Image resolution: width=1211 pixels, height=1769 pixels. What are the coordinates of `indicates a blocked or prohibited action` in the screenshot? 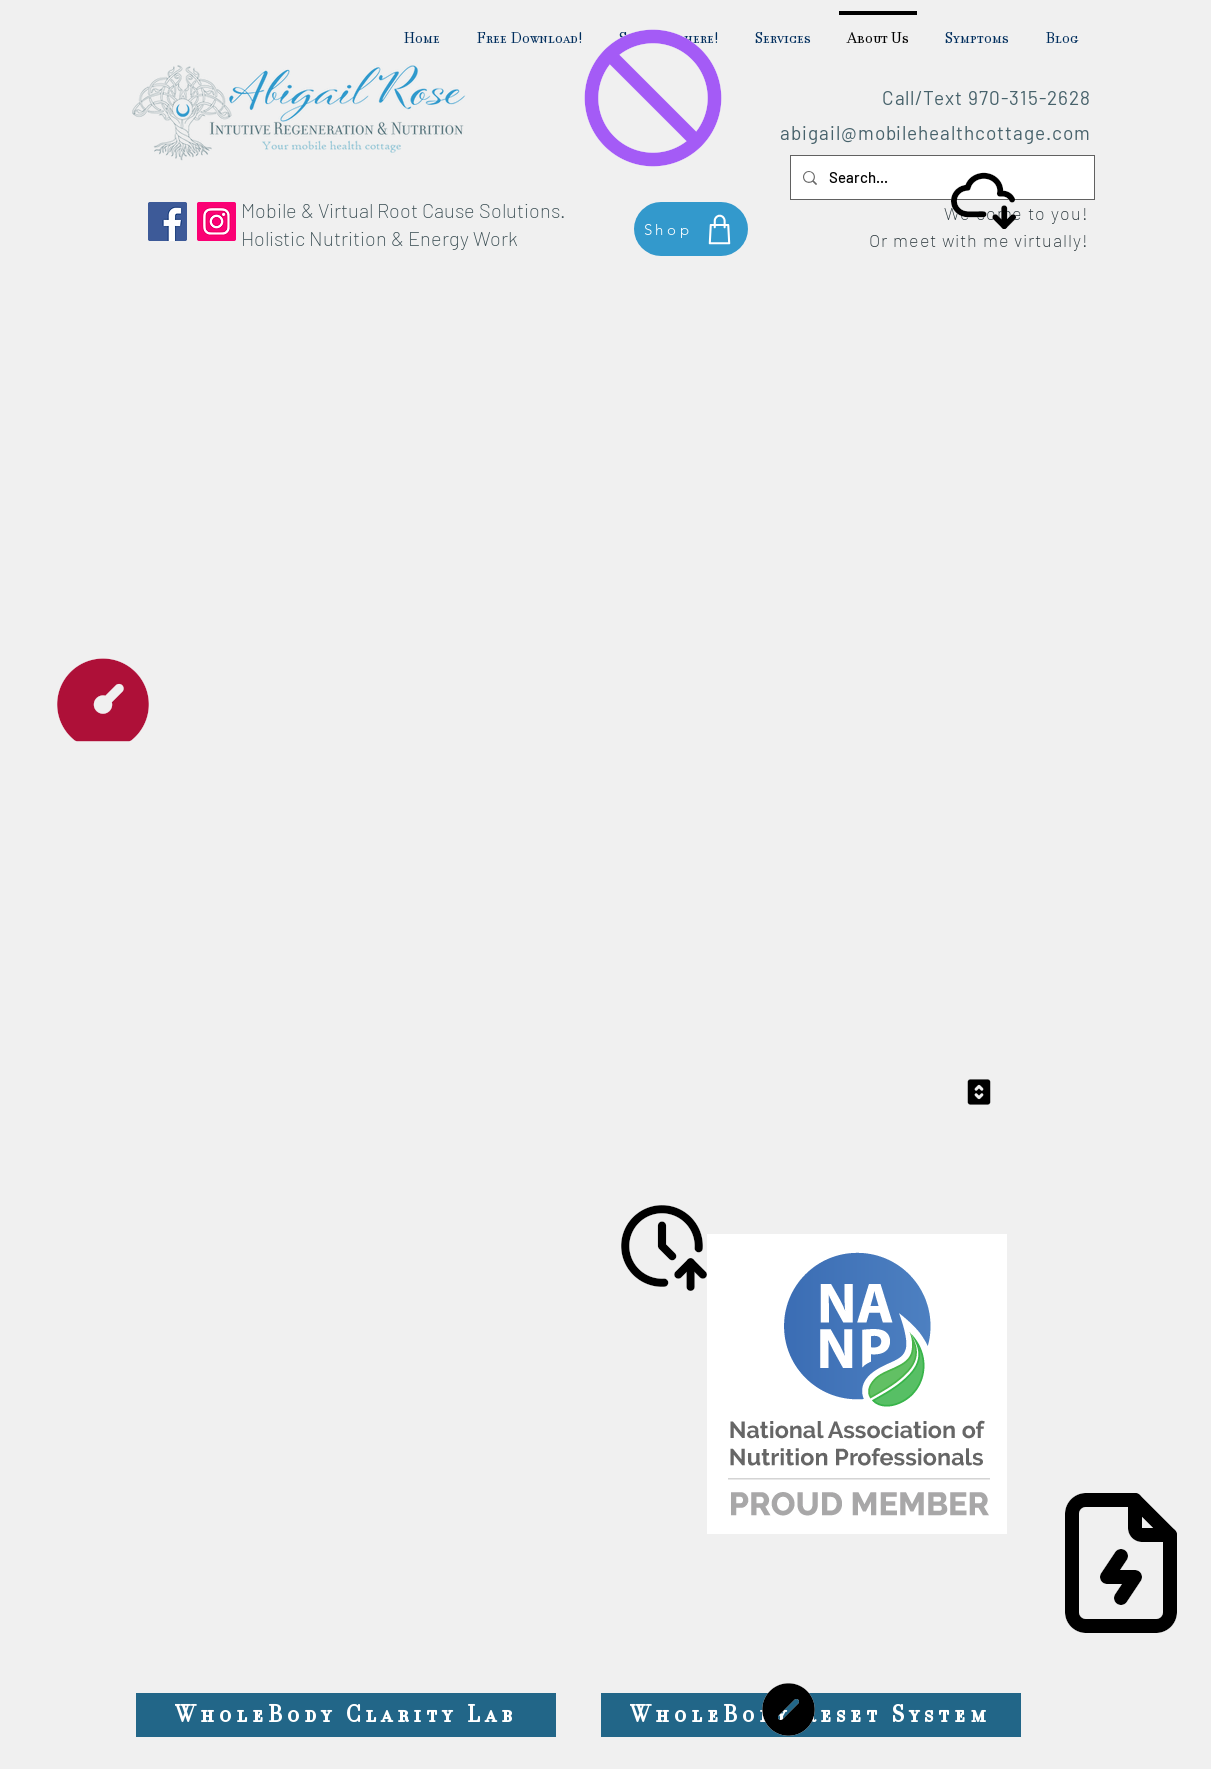 It's located at (788, 1709).